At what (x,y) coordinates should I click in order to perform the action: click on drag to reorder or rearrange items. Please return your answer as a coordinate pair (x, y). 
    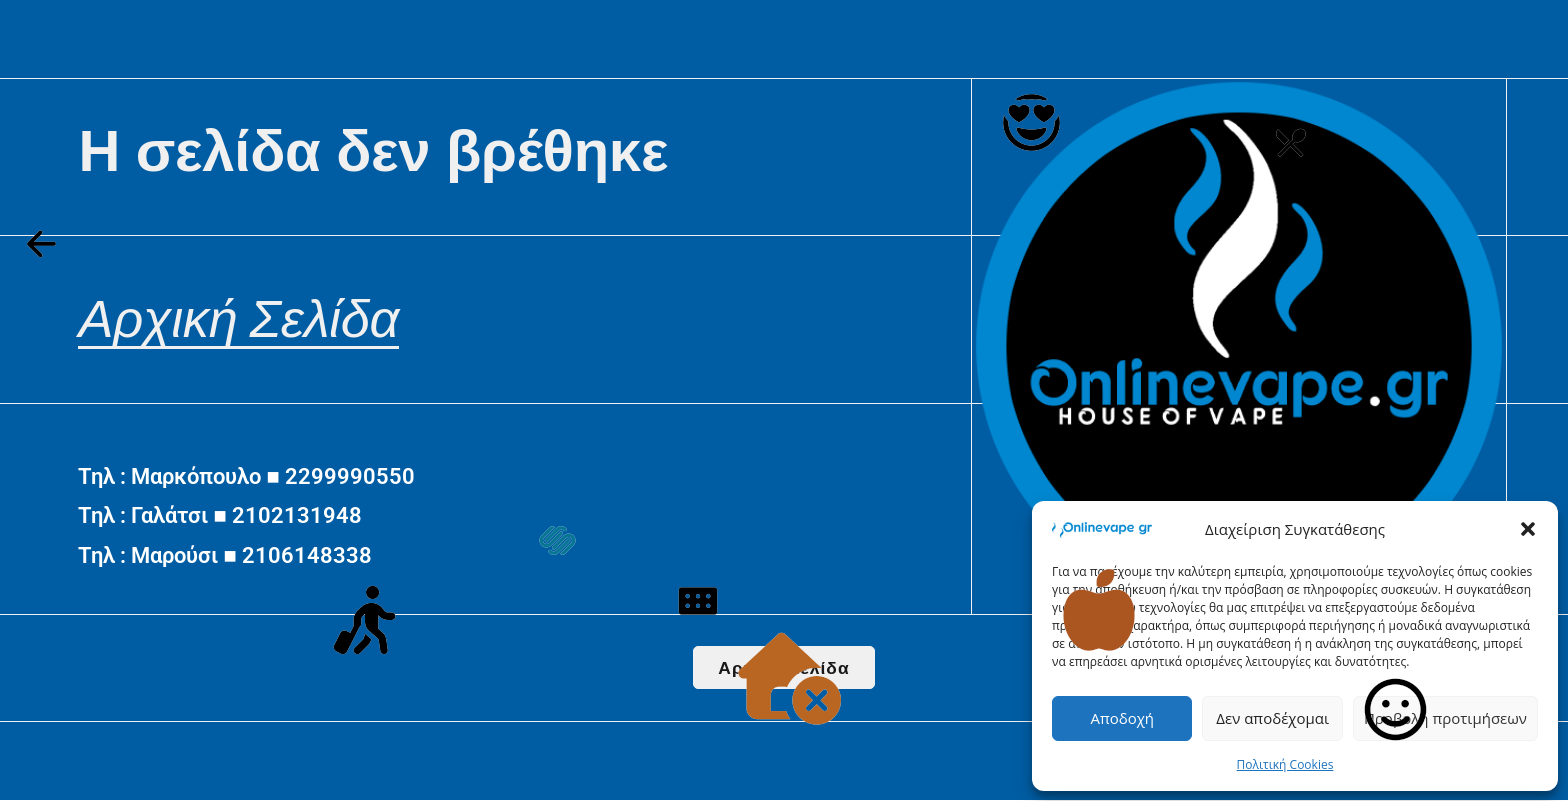
    Looking at the image, I should click on (698, 601).